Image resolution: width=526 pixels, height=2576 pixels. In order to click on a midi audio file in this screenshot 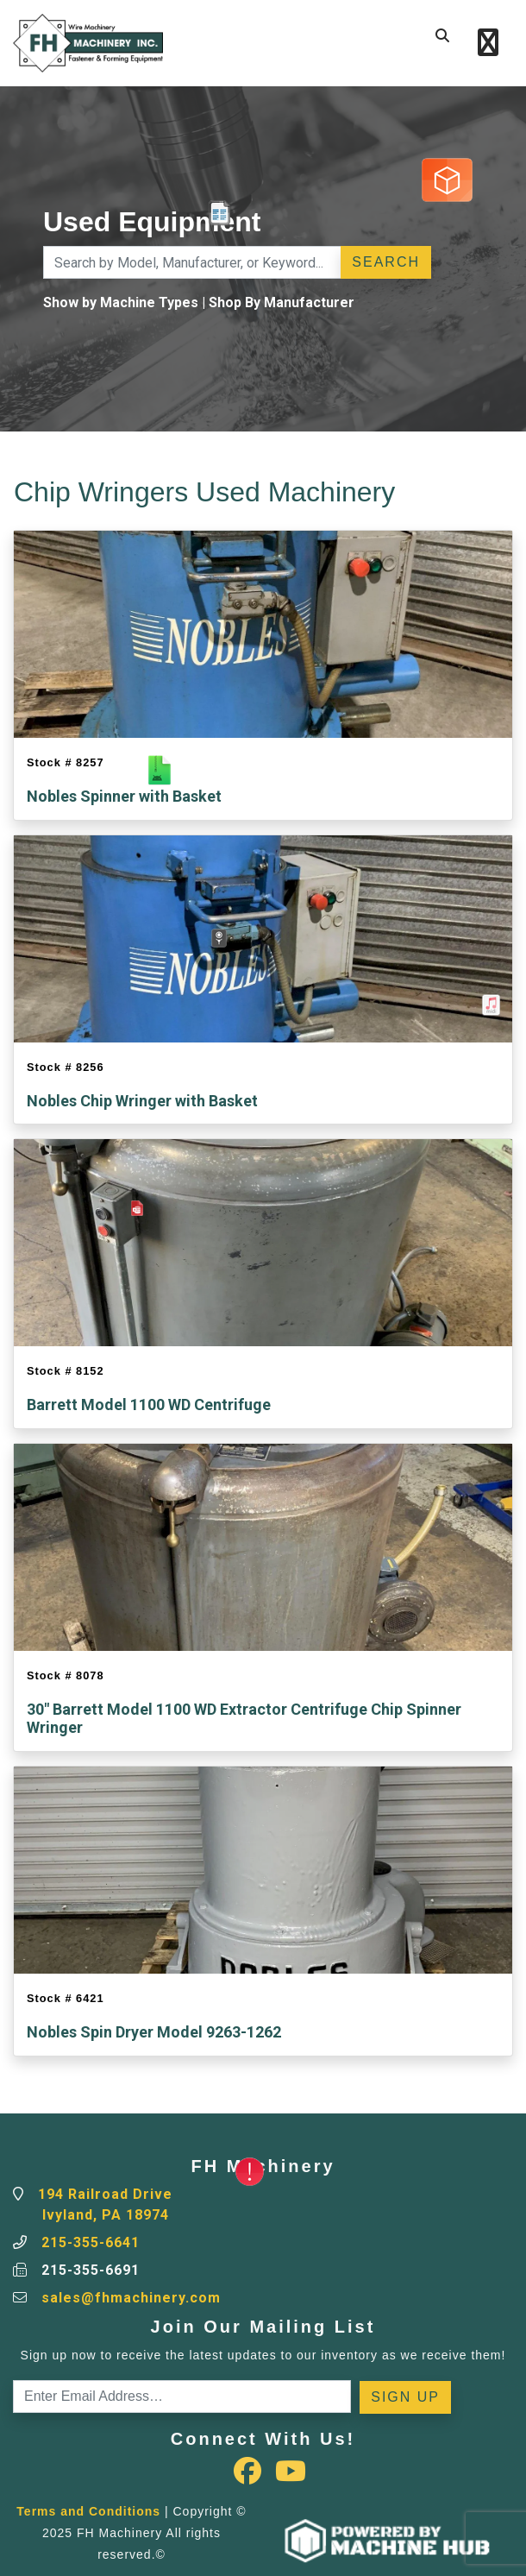, I will do `click(491, 1005)`.